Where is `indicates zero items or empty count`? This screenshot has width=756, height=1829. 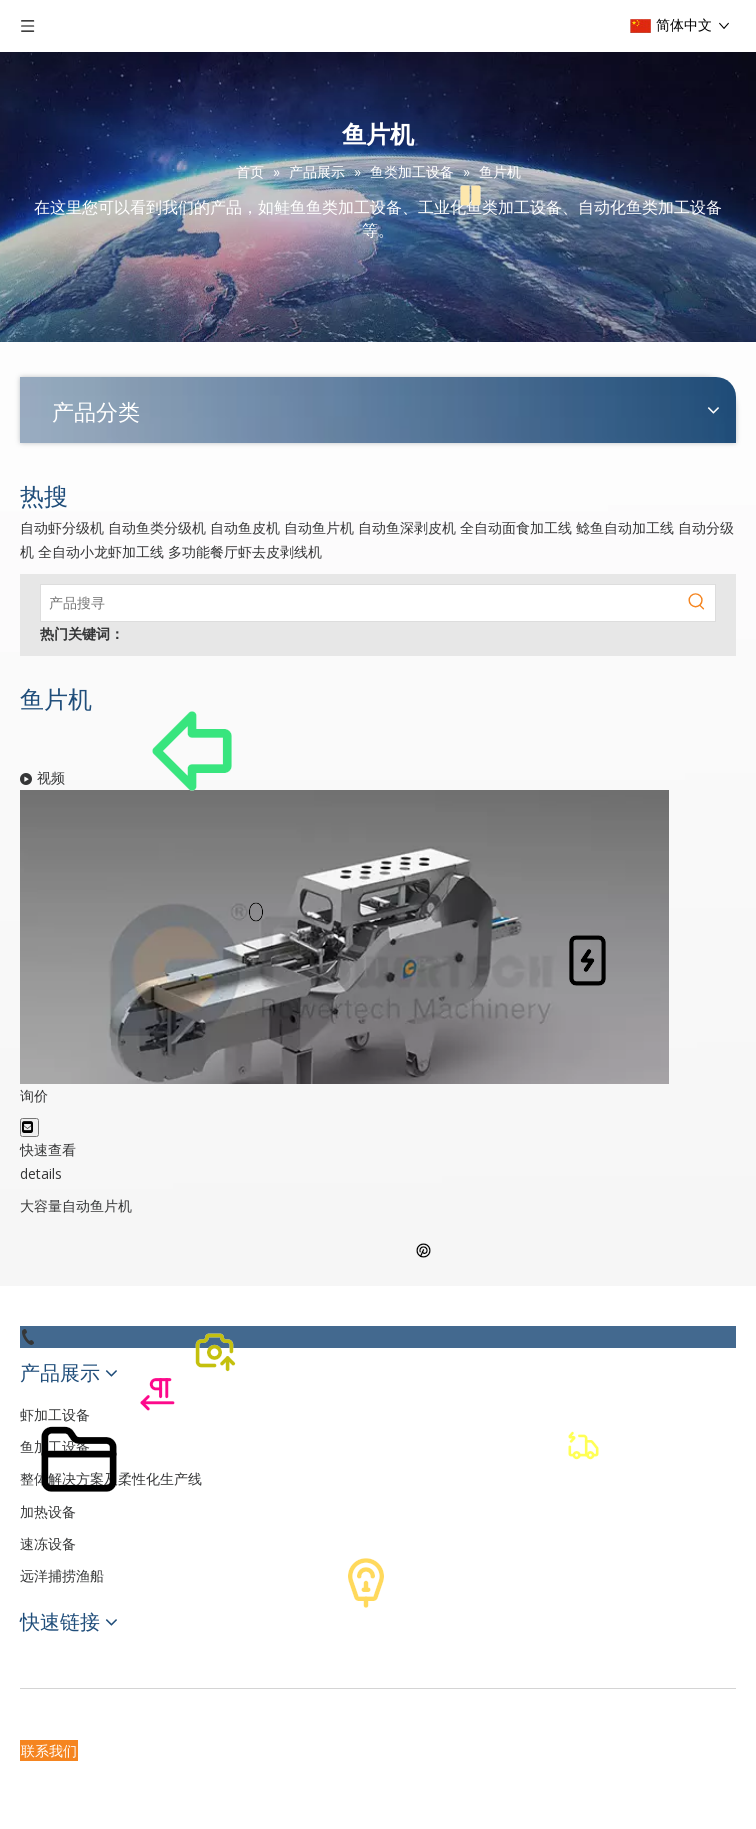 indicates zero items or empty count is located at coordinates (256, 912).